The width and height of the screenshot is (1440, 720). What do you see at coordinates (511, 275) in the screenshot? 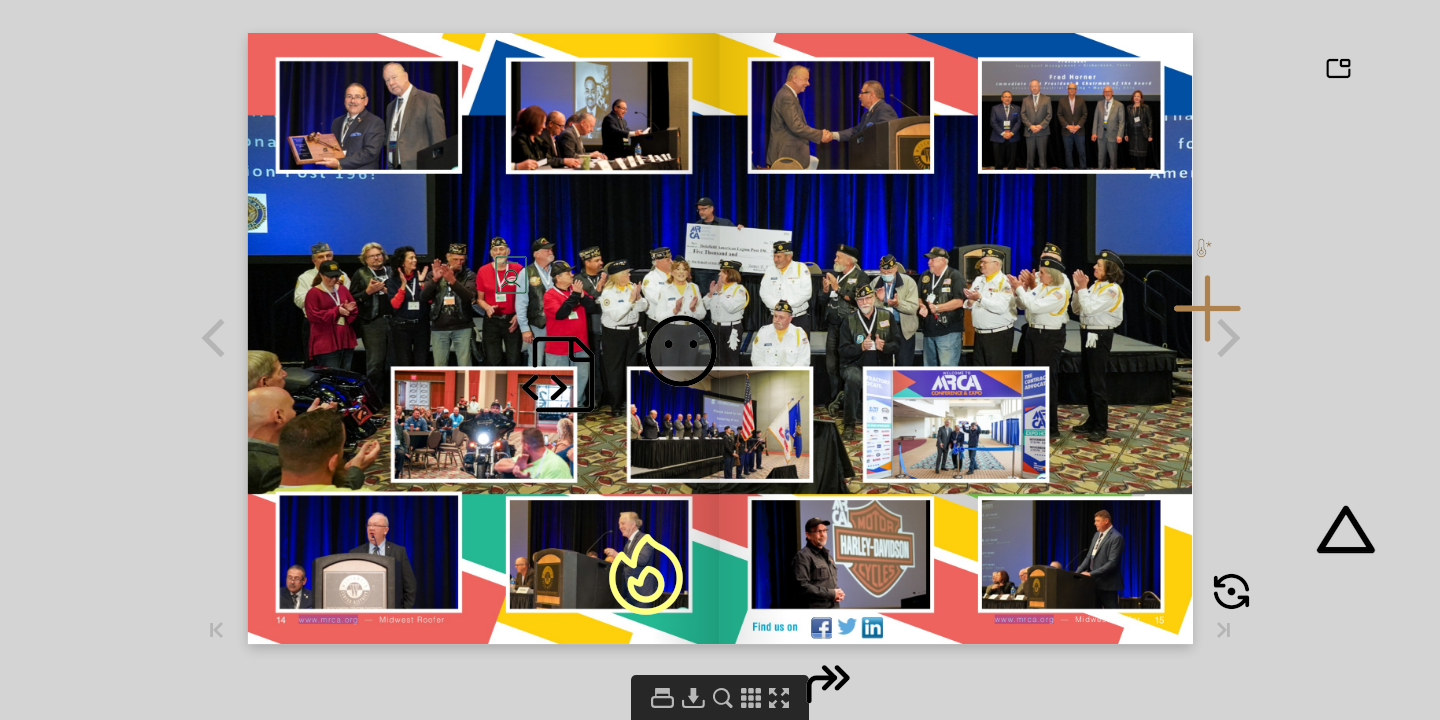
I see `view your profile or identification details` at bounding box center [511, 275].